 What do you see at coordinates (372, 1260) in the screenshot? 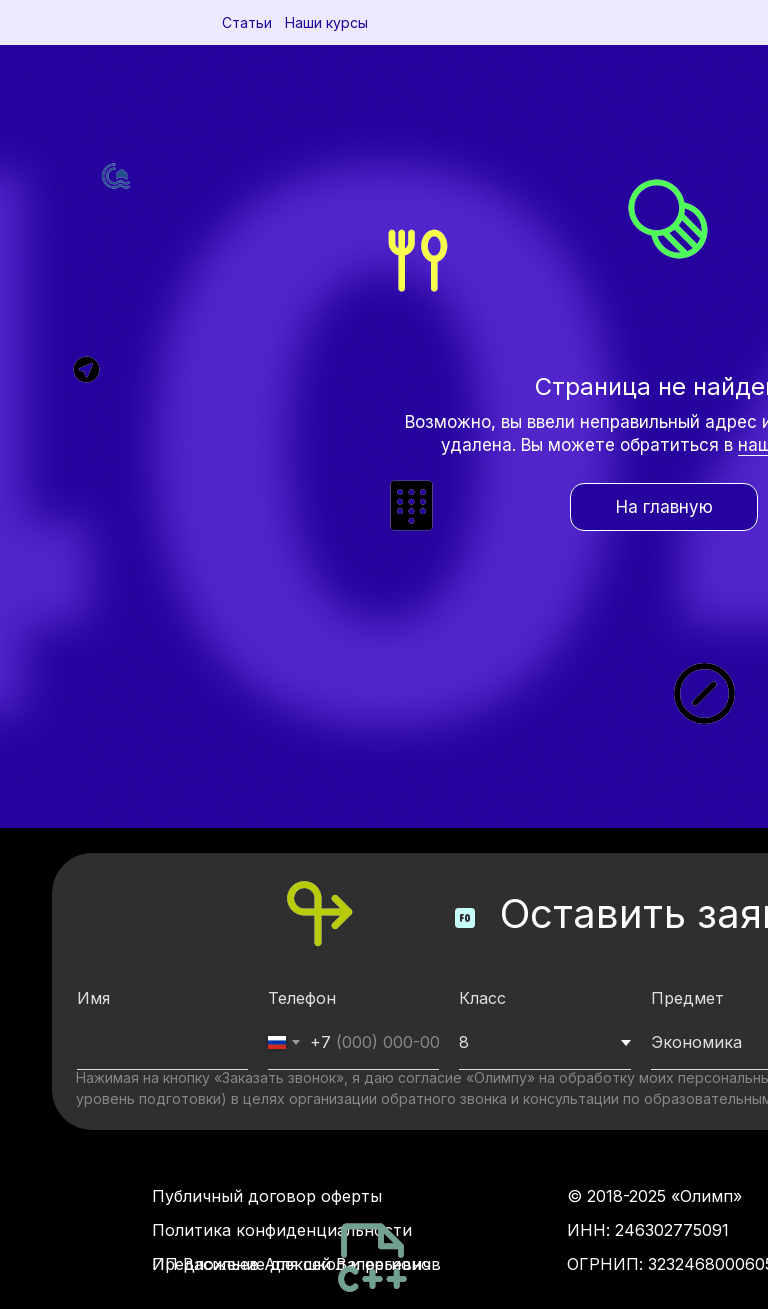
I see `open a C++ source code file` at bounding box center [372, 1260].